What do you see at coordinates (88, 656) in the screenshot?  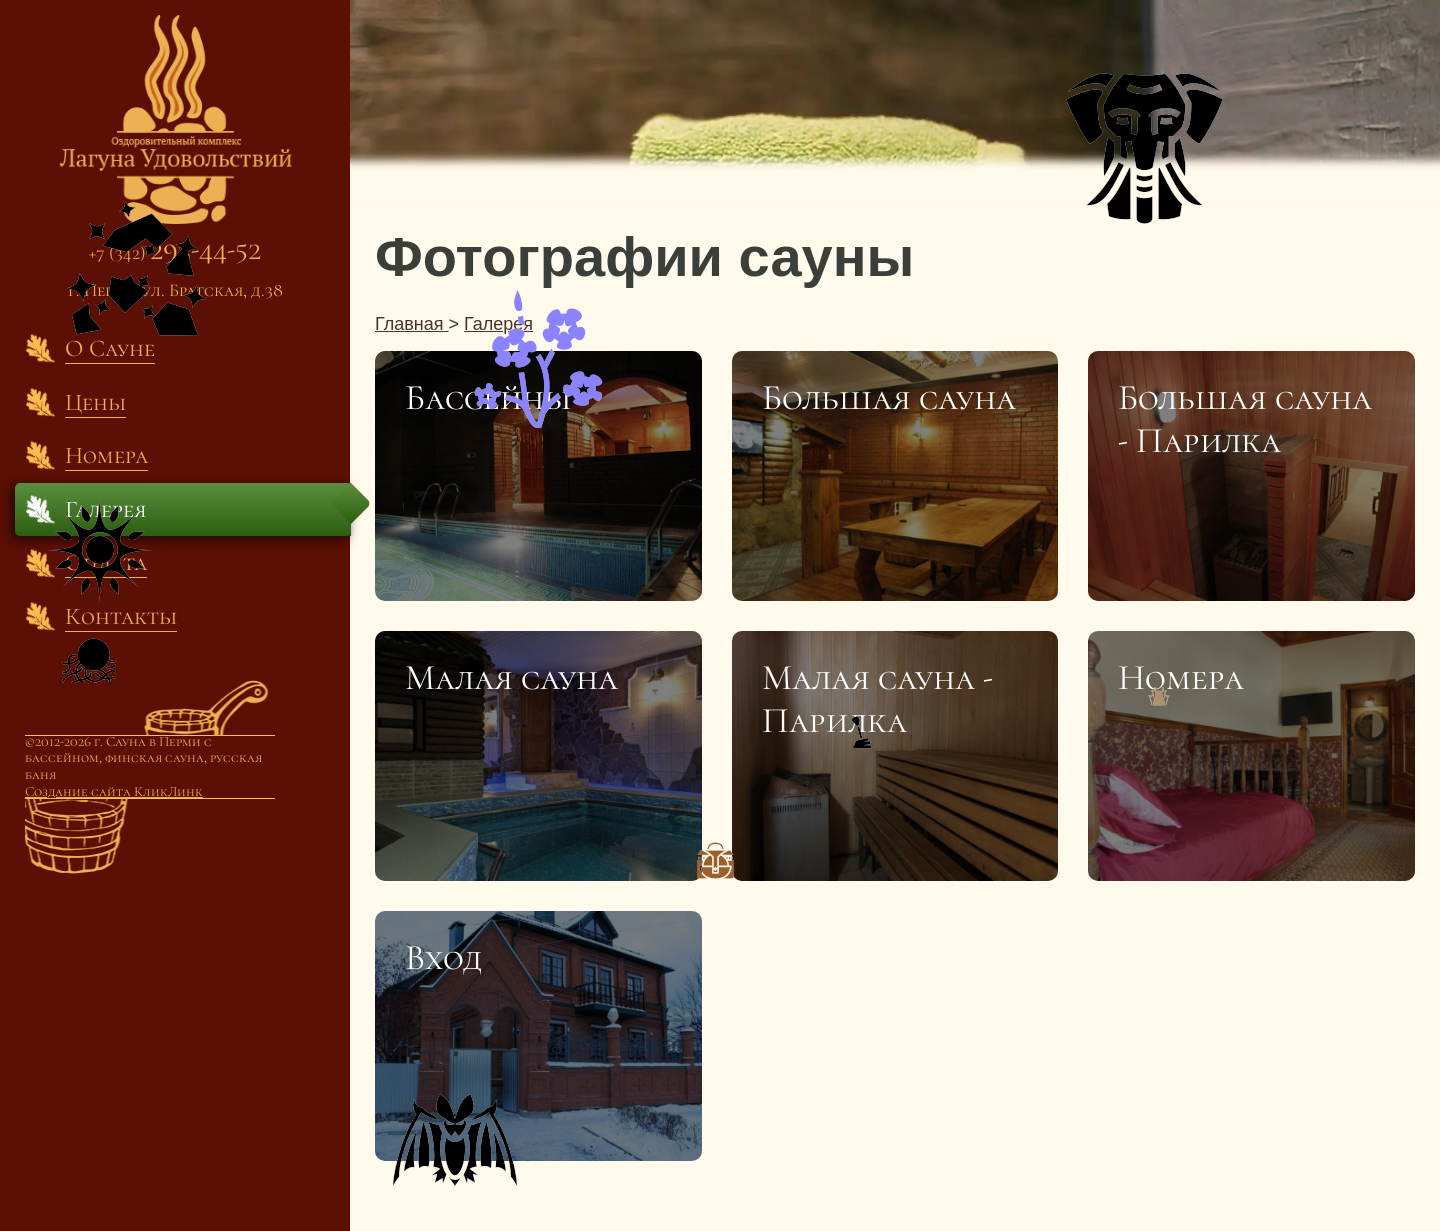 I see `indicates a noodle or pasta dish item` at bounding box center [88, 656].